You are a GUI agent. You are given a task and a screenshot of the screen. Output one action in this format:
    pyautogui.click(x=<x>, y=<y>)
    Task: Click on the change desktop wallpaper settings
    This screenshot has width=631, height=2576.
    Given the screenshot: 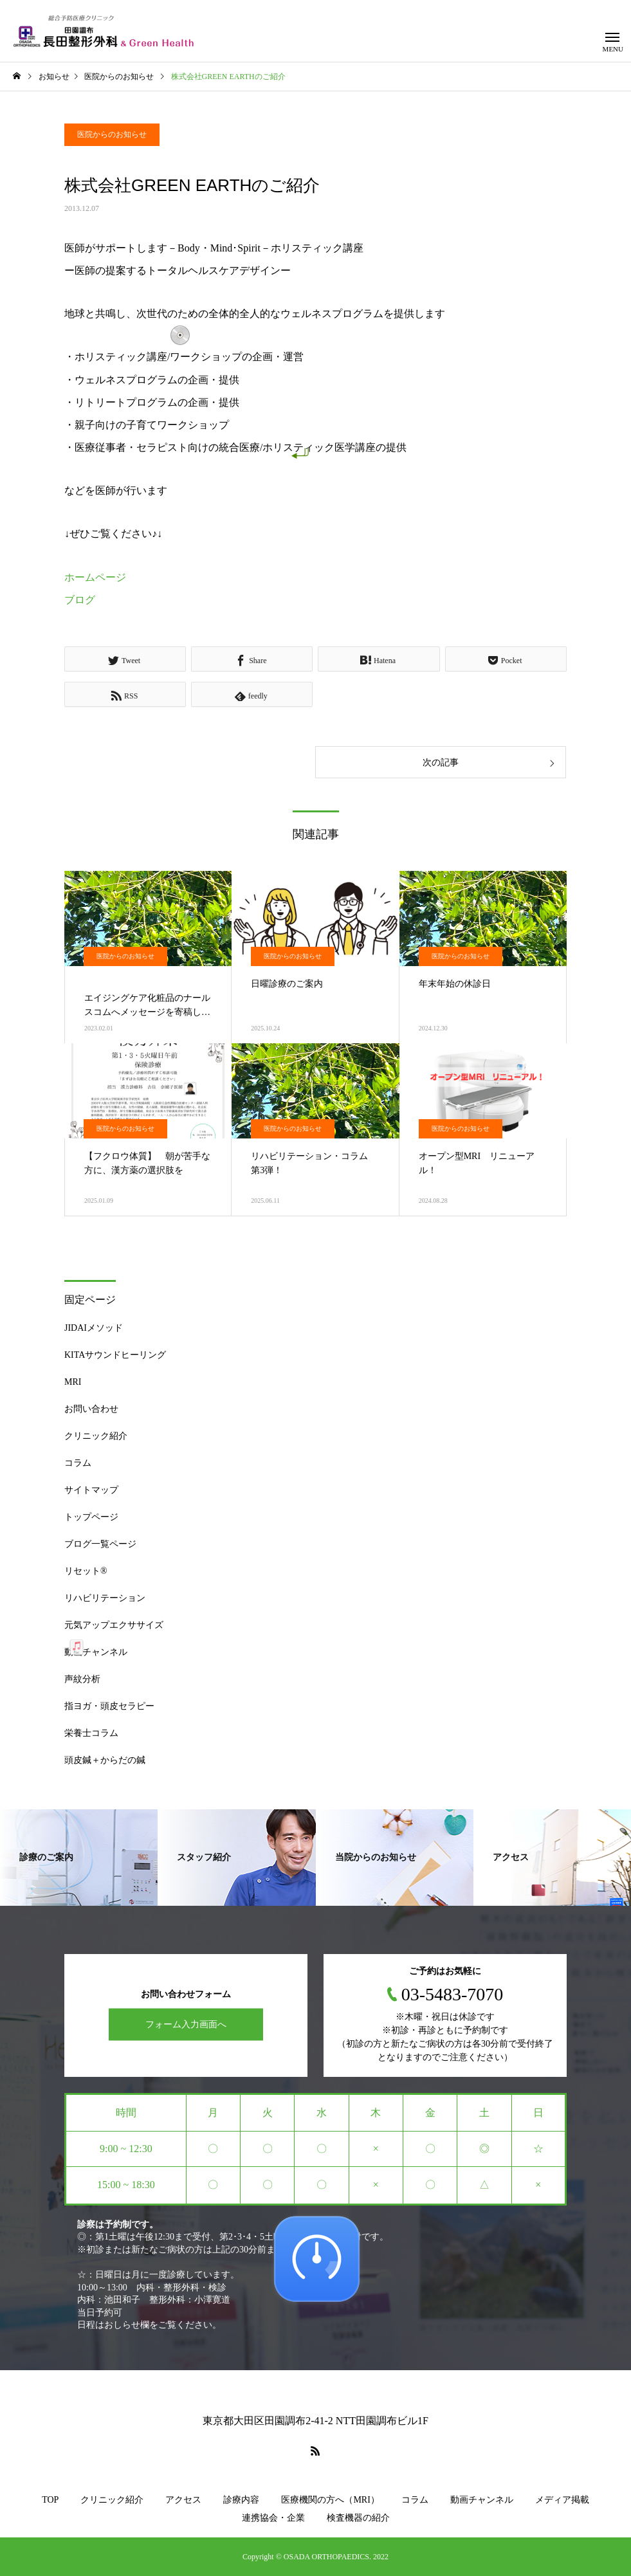 What is the action you would take?
    pyautogui.click(x=538, y=1890)
    